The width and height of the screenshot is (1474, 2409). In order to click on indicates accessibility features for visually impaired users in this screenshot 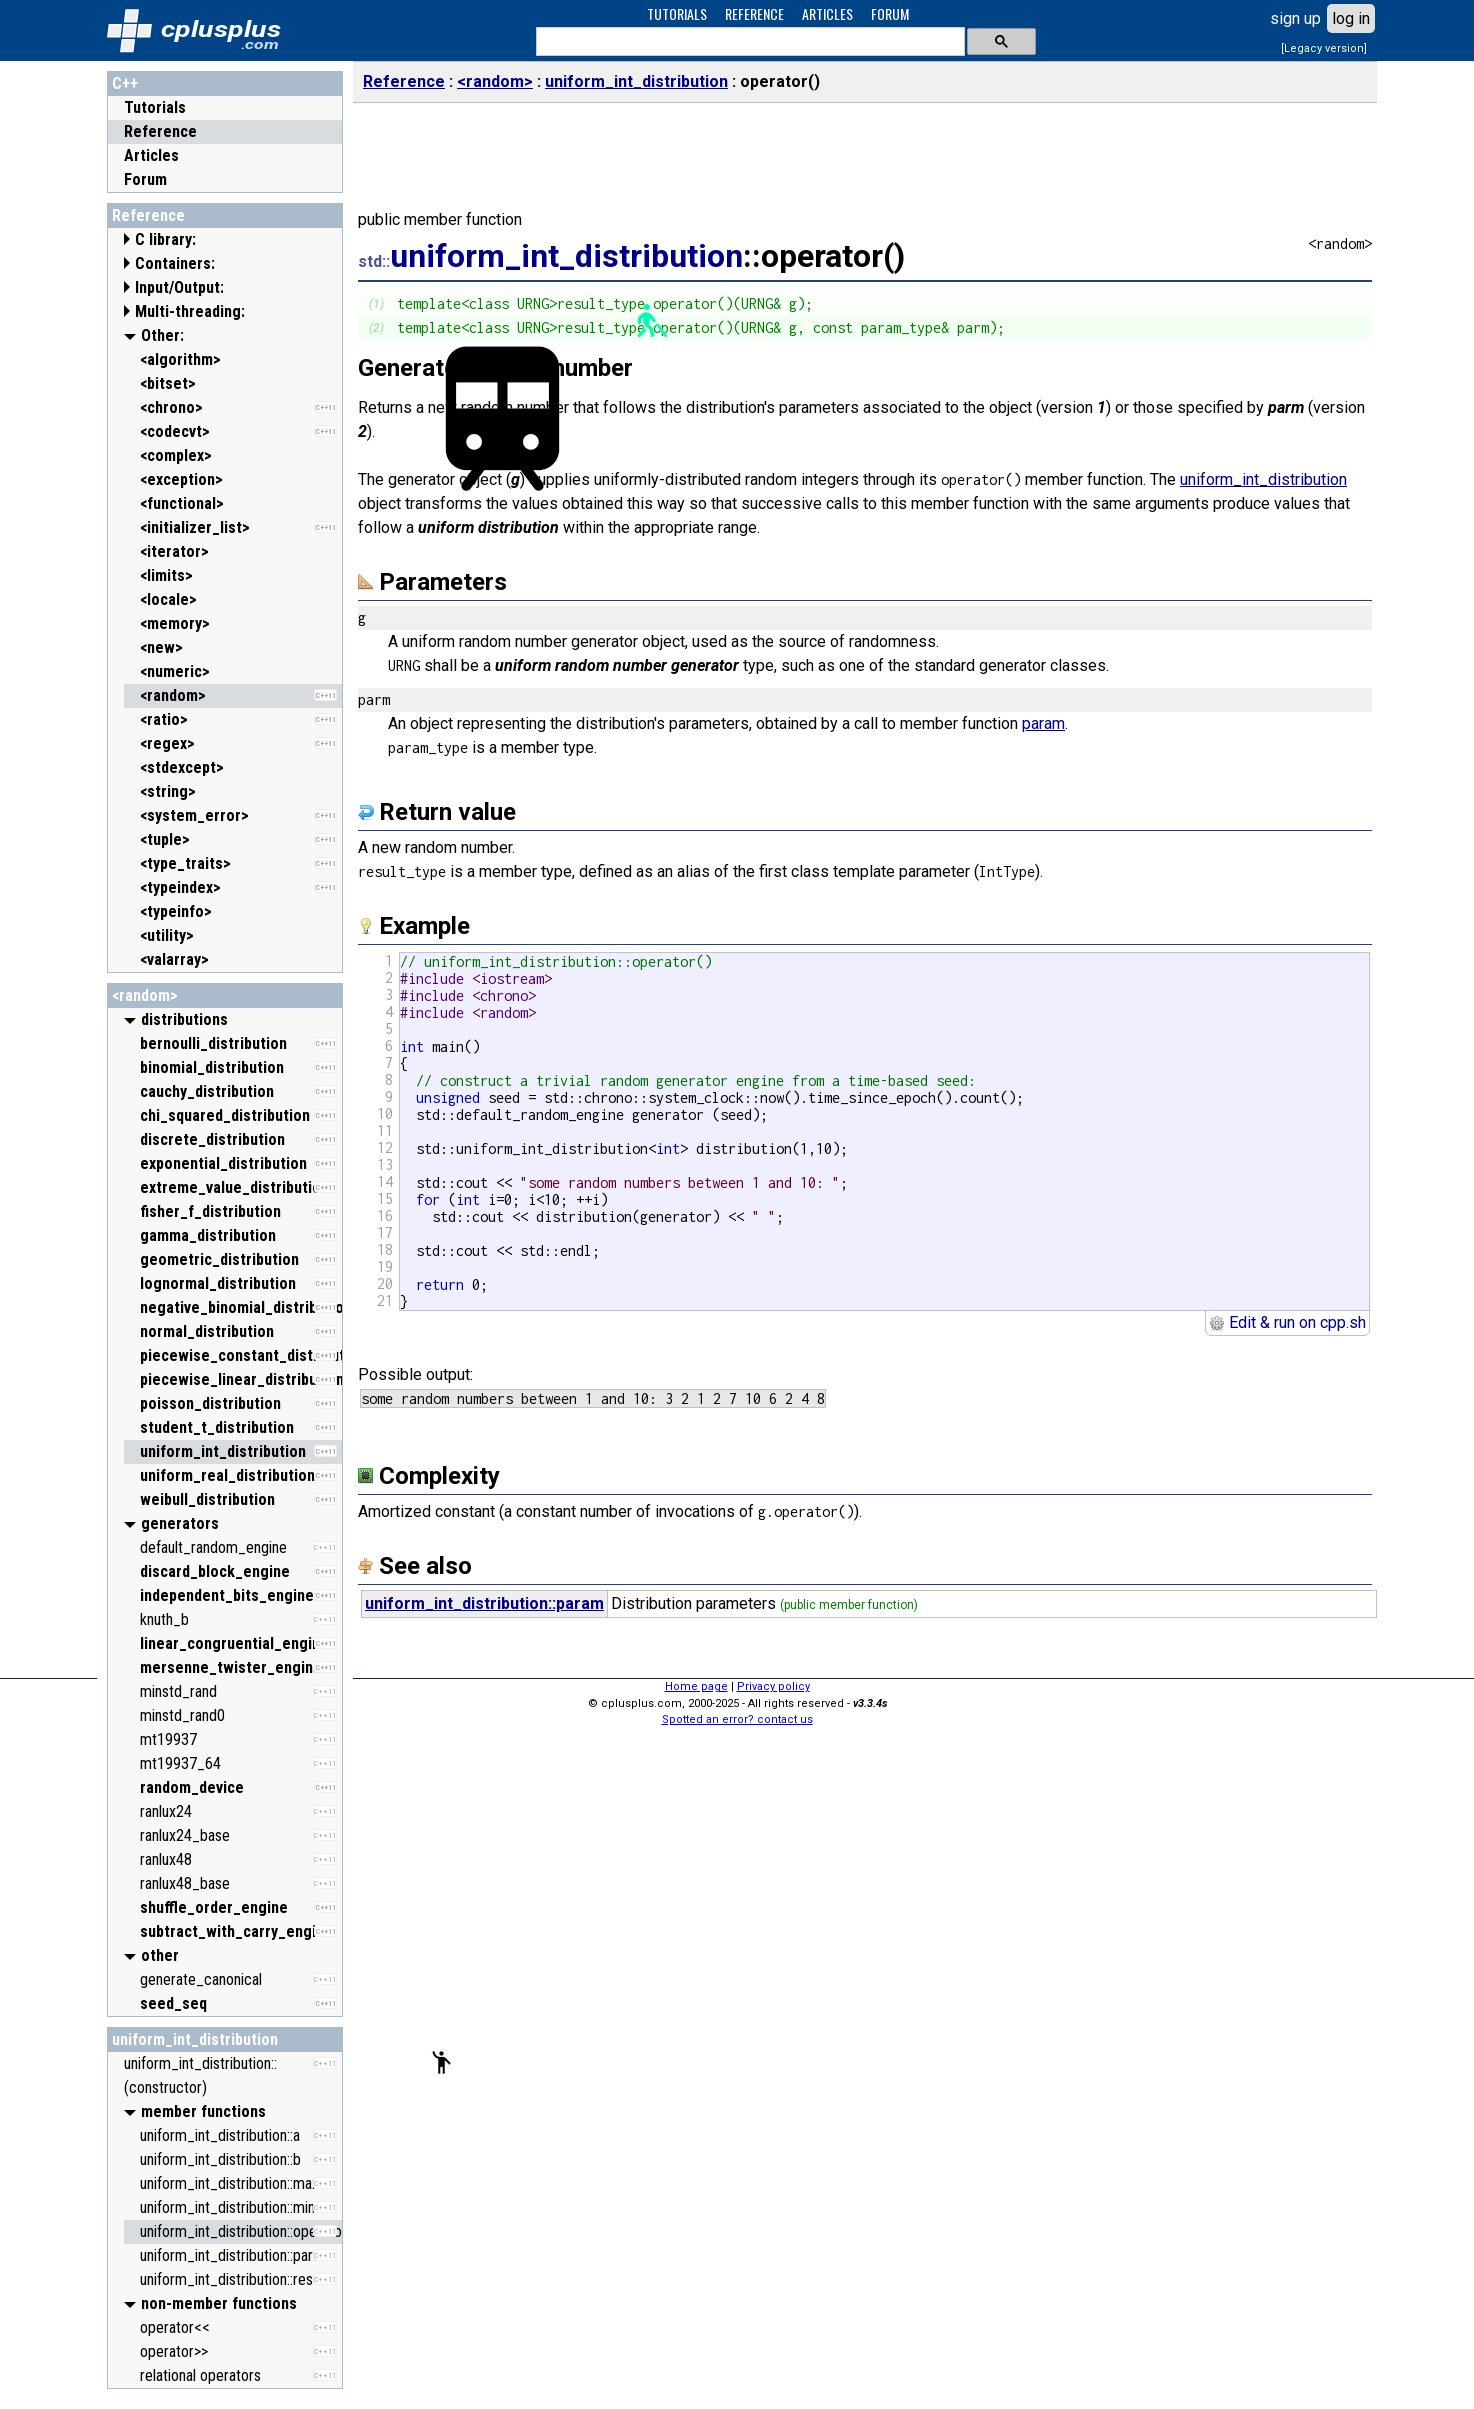, I will do `click(650, 320)`.